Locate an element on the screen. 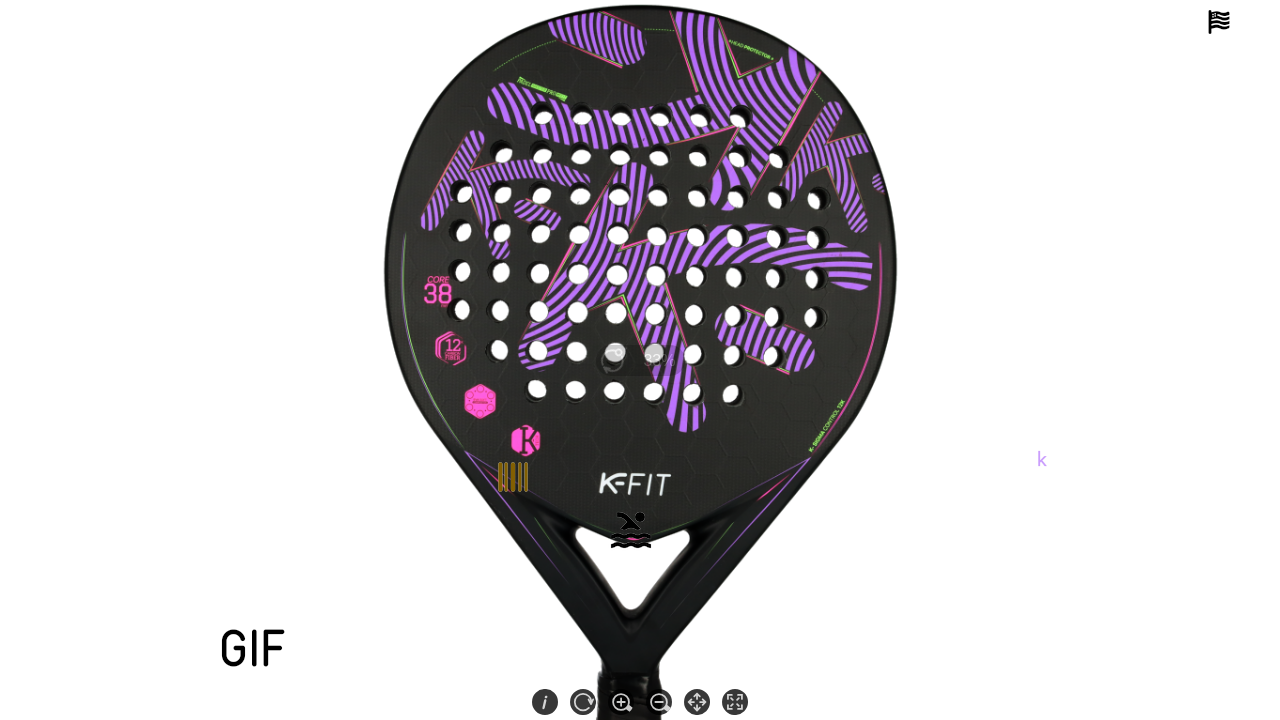  select united states as your country is located at coordinates (1219, 22).